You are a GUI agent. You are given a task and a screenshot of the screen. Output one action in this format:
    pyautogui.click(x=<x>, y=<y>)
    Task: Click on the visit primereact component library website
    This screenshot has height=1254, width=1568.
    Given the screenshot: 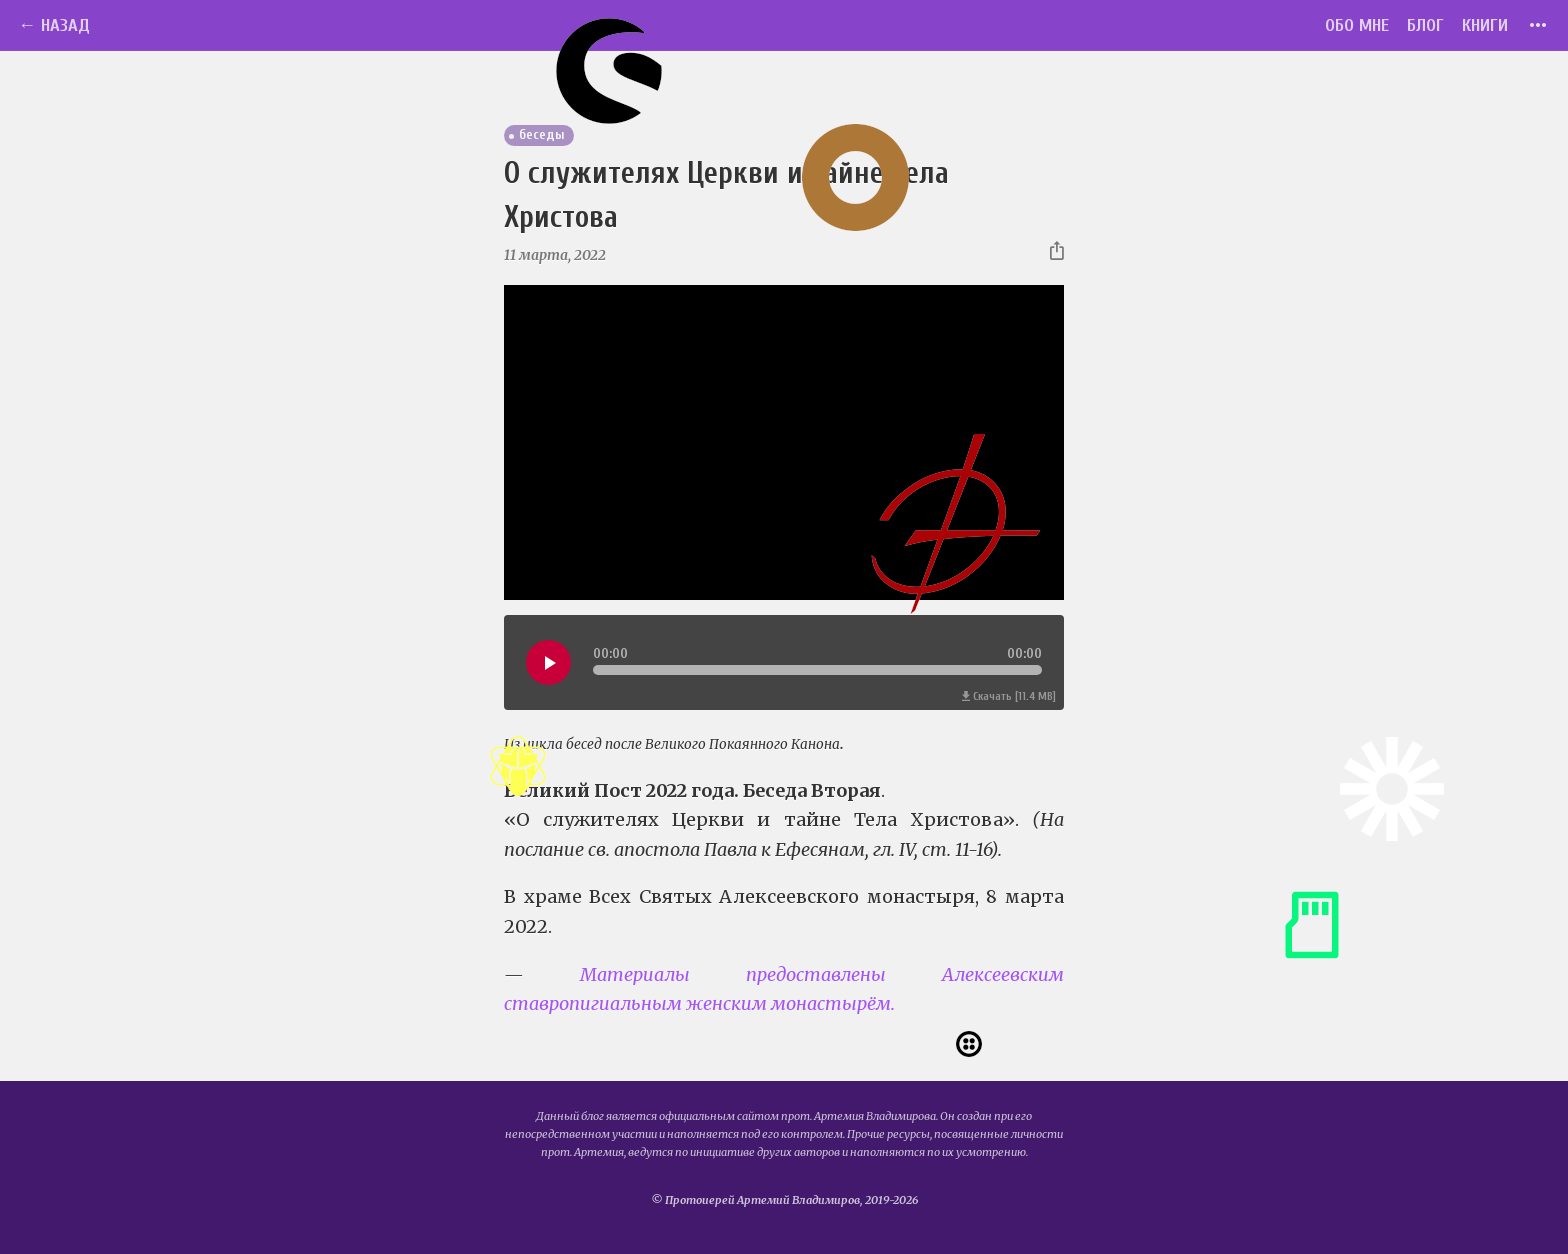 What is the action you would take?
    pyautogui.click(x=518, y=766)
    